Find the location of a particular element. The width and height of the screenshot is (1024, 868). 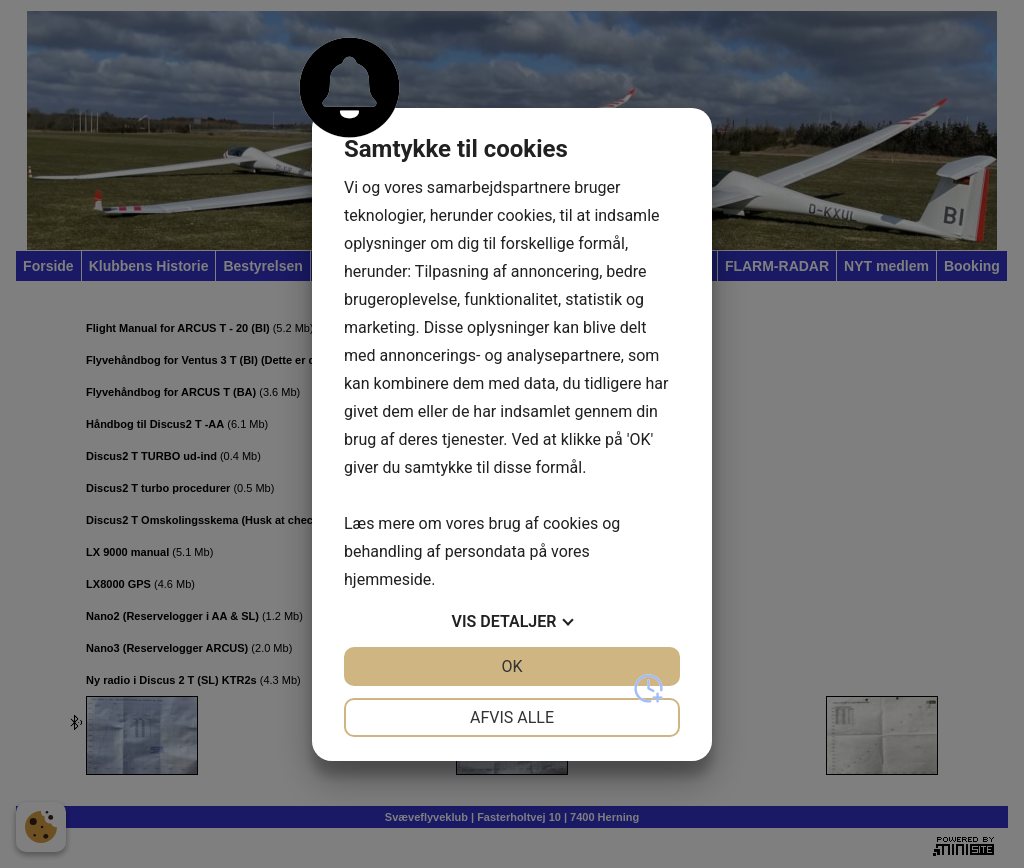

add a new timer or alarm is located at coordinates (648, 688).